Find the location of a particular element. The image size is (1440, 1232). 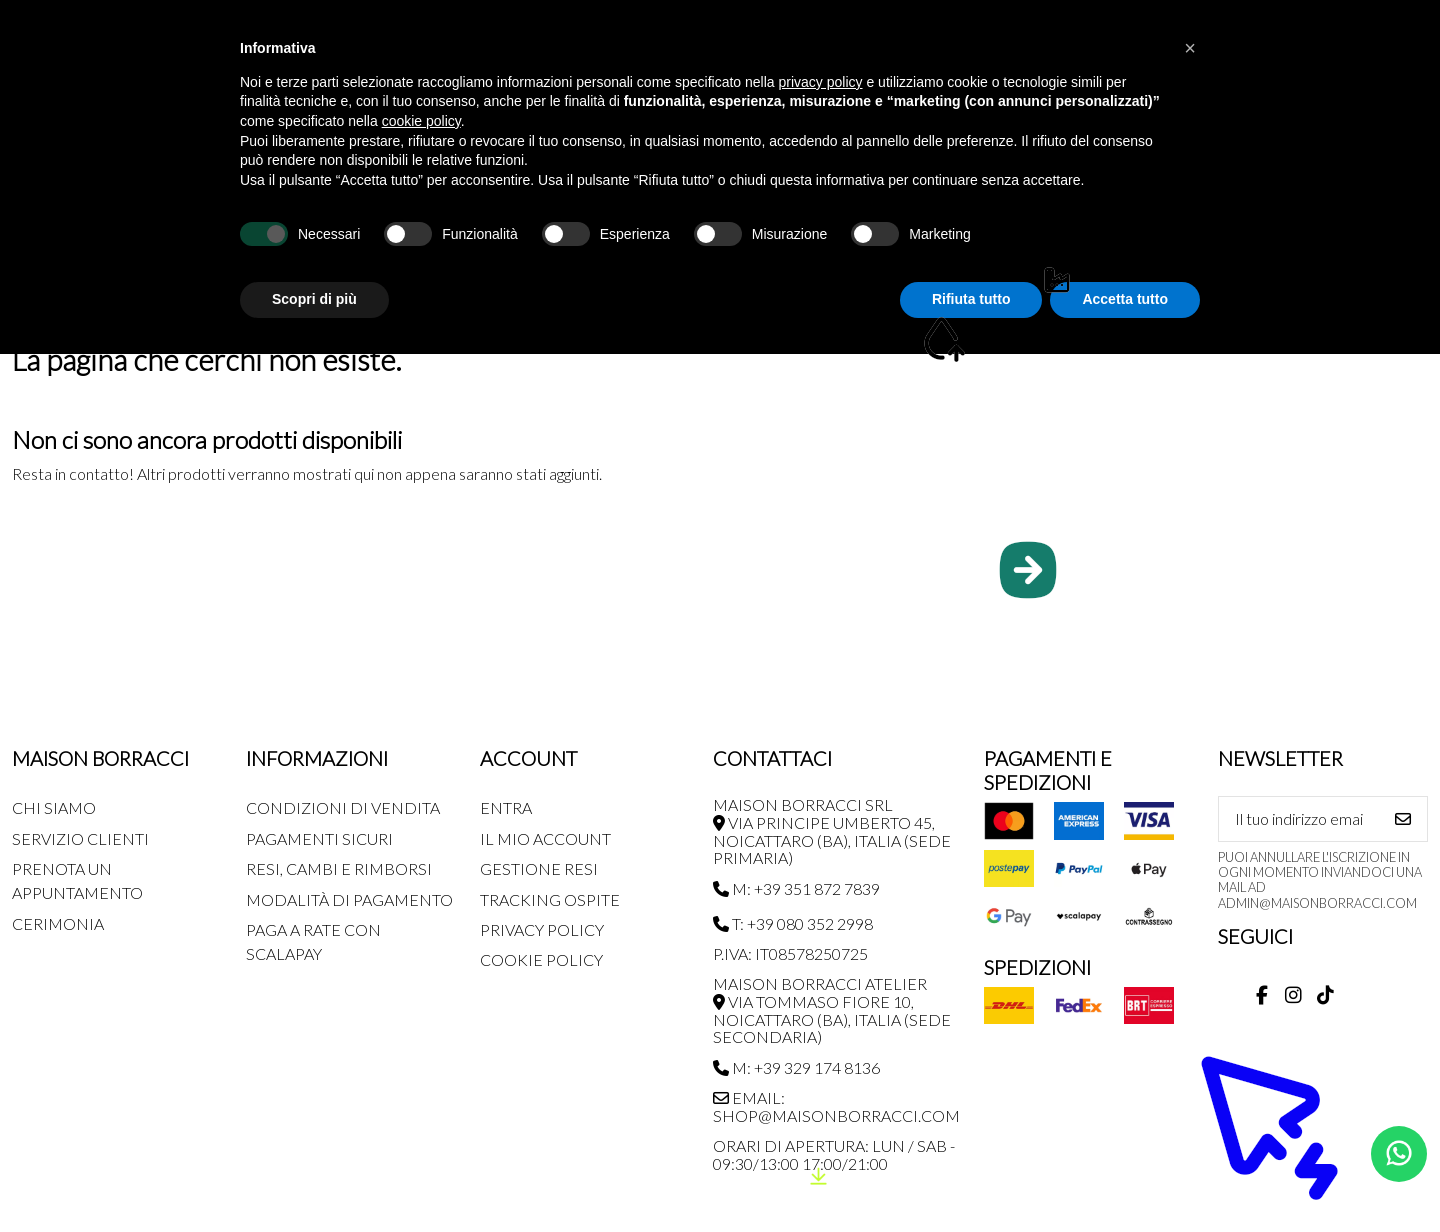

download a file or content is located at coordinates (818, 1176).